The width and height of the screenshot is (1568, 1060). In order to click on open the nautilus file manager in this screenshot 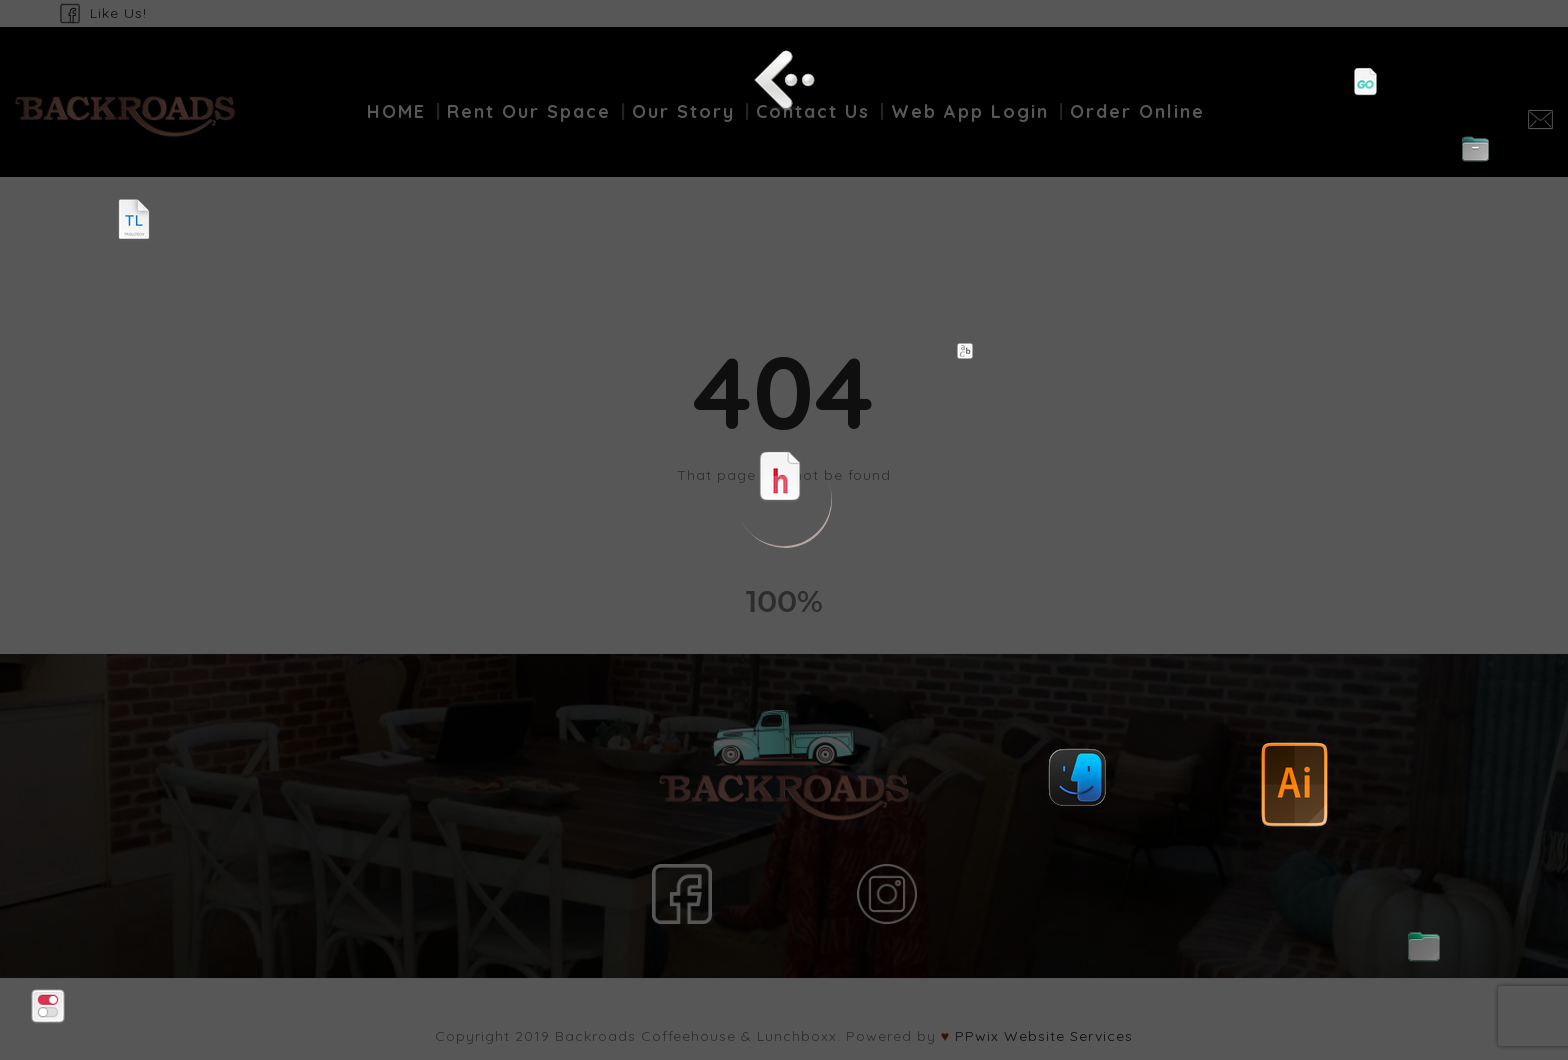, I will do `click(1475, 148)`.